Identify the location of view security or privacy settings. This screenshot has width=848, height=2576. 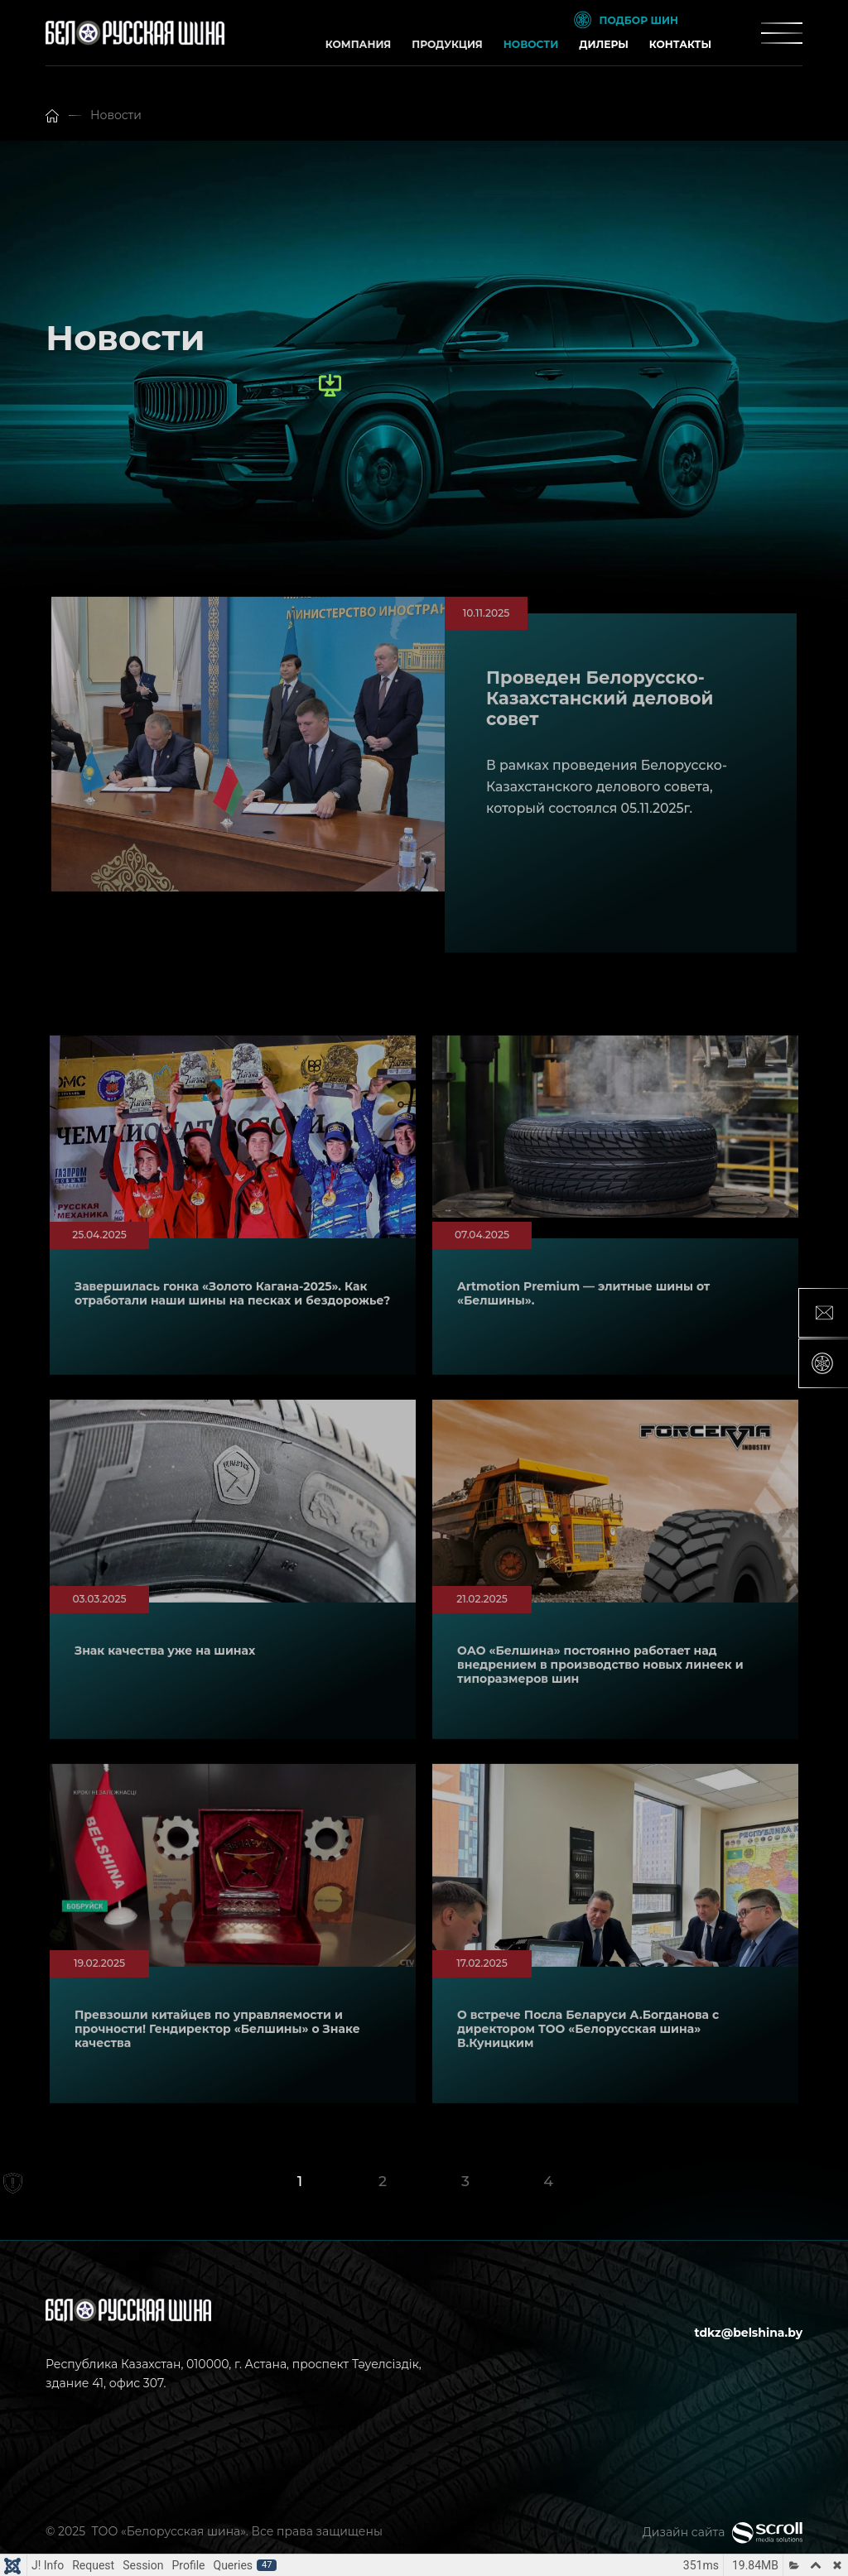
(12, 2183).